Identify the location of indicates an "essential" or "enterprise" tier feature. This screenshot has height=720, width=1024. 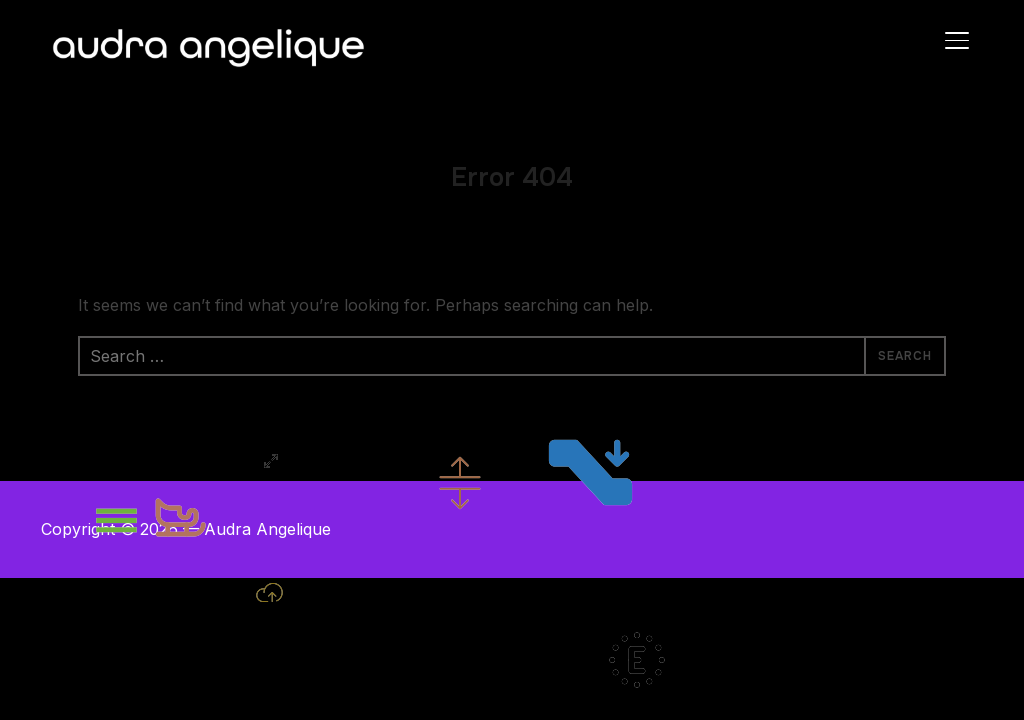
(637, 660).